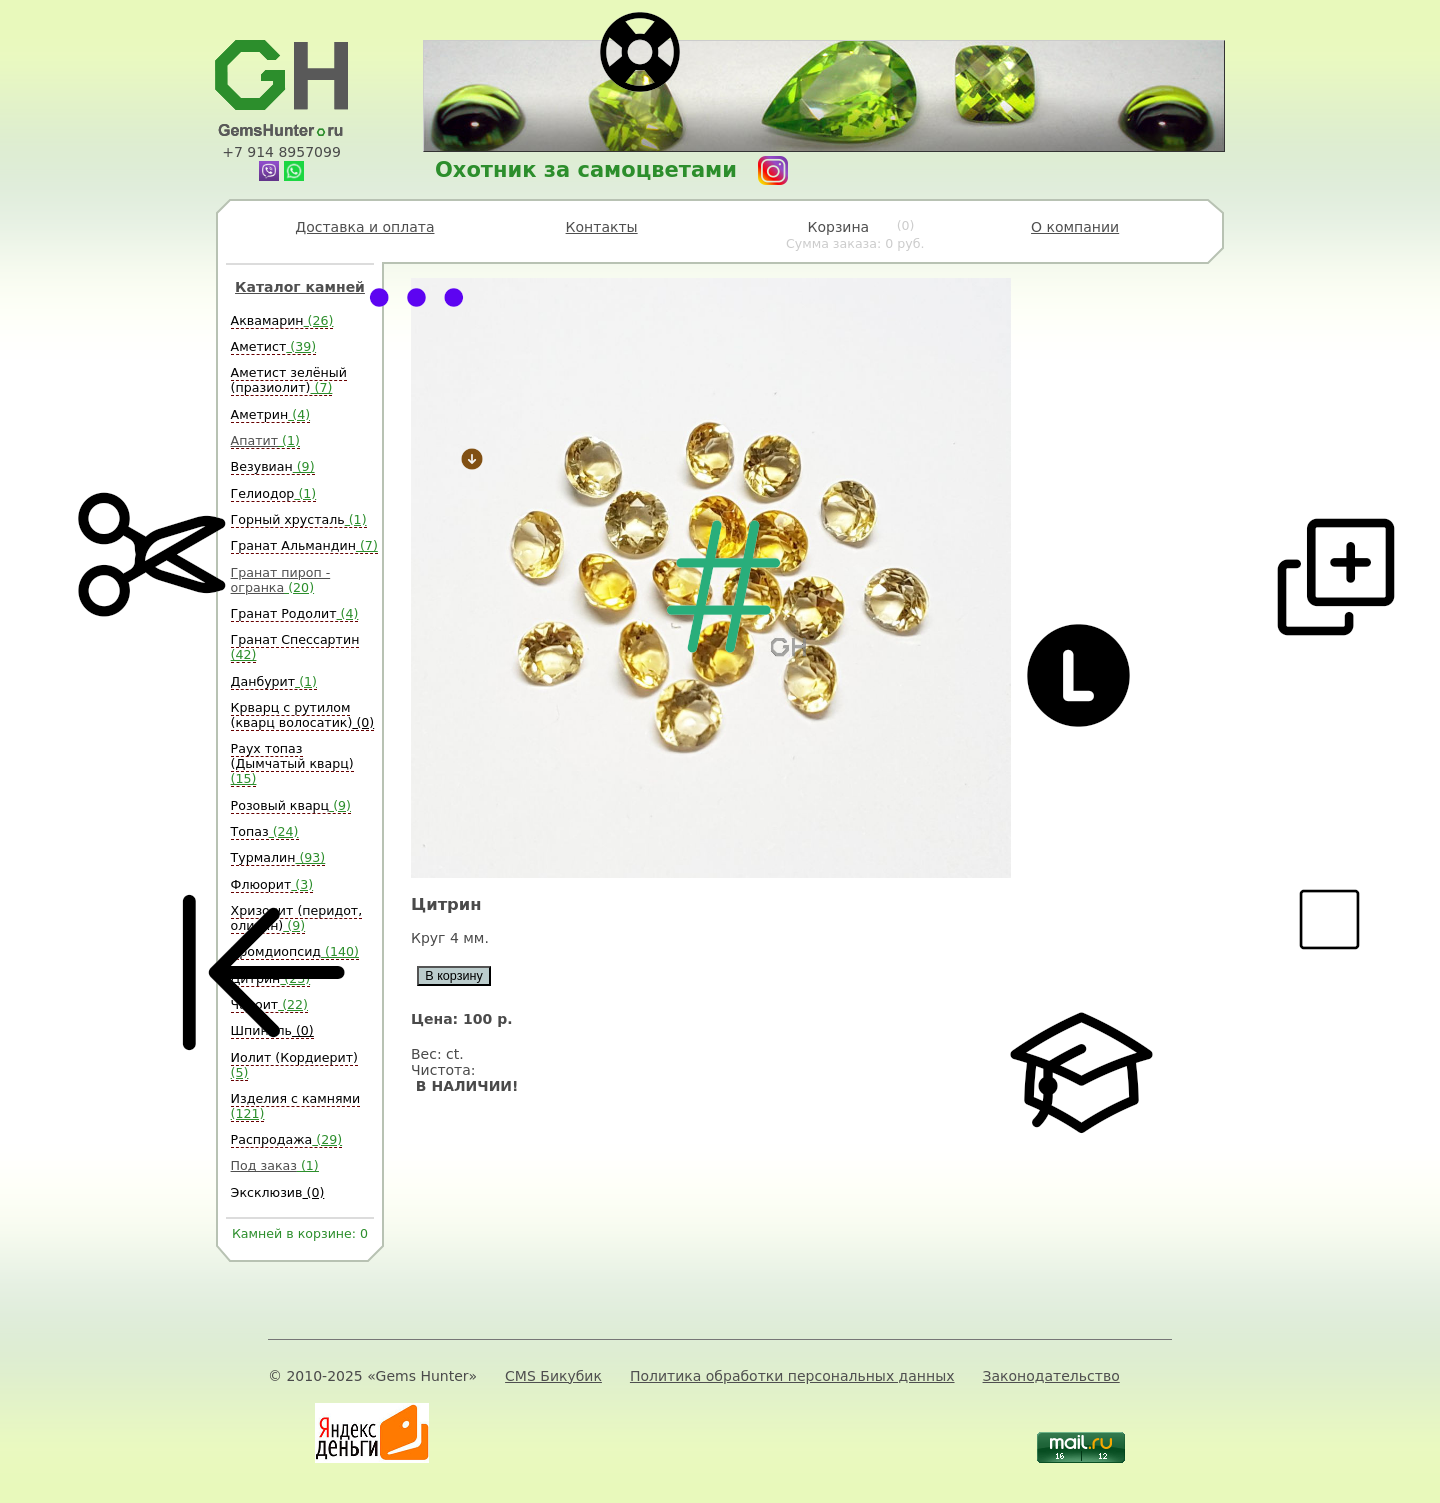 The width and height of the screenshot is (1440, 1503). Describe the element at coordinates (472, 459) in the screenshot. I see `download file or content` at that location.